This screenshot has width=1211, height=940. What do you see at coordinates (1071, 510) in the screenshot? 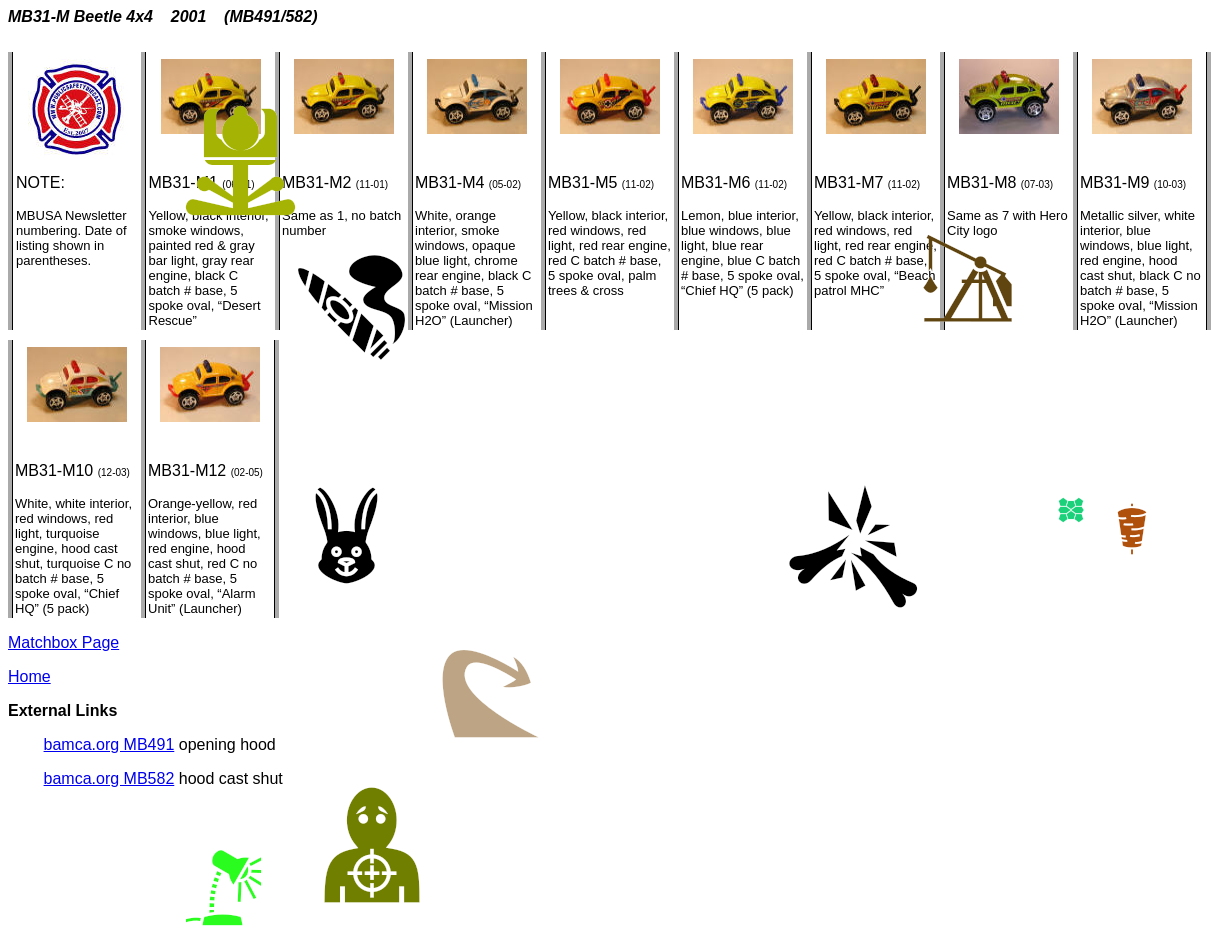
I see `decorative geometric pattern element` at bounding box center [1071, 510].